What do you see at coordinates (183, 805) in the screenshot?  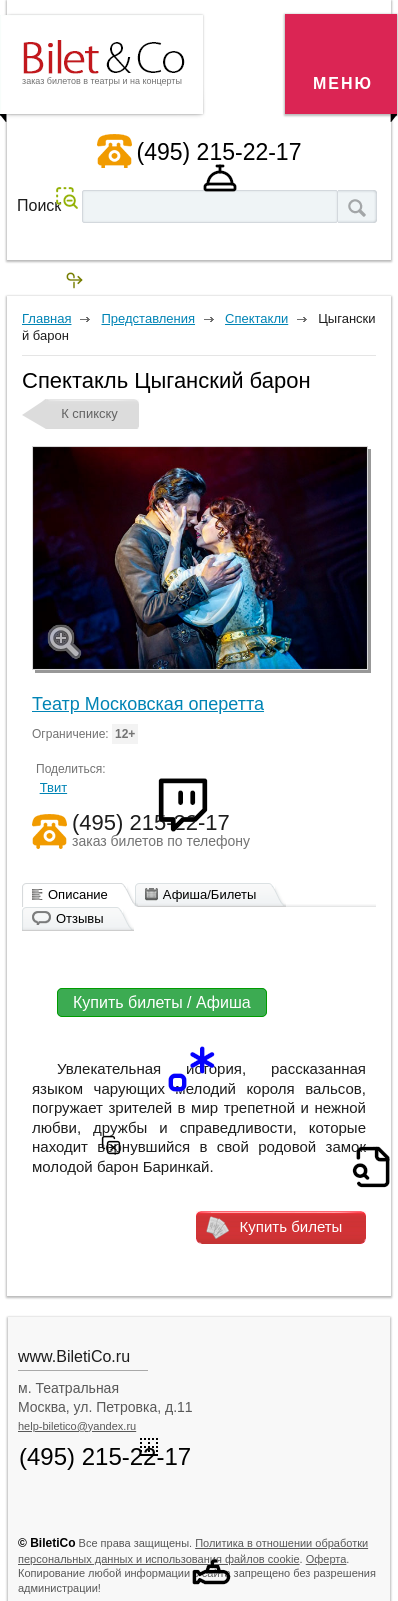 I see `open Twitch app` at bounding box center [183, 805].